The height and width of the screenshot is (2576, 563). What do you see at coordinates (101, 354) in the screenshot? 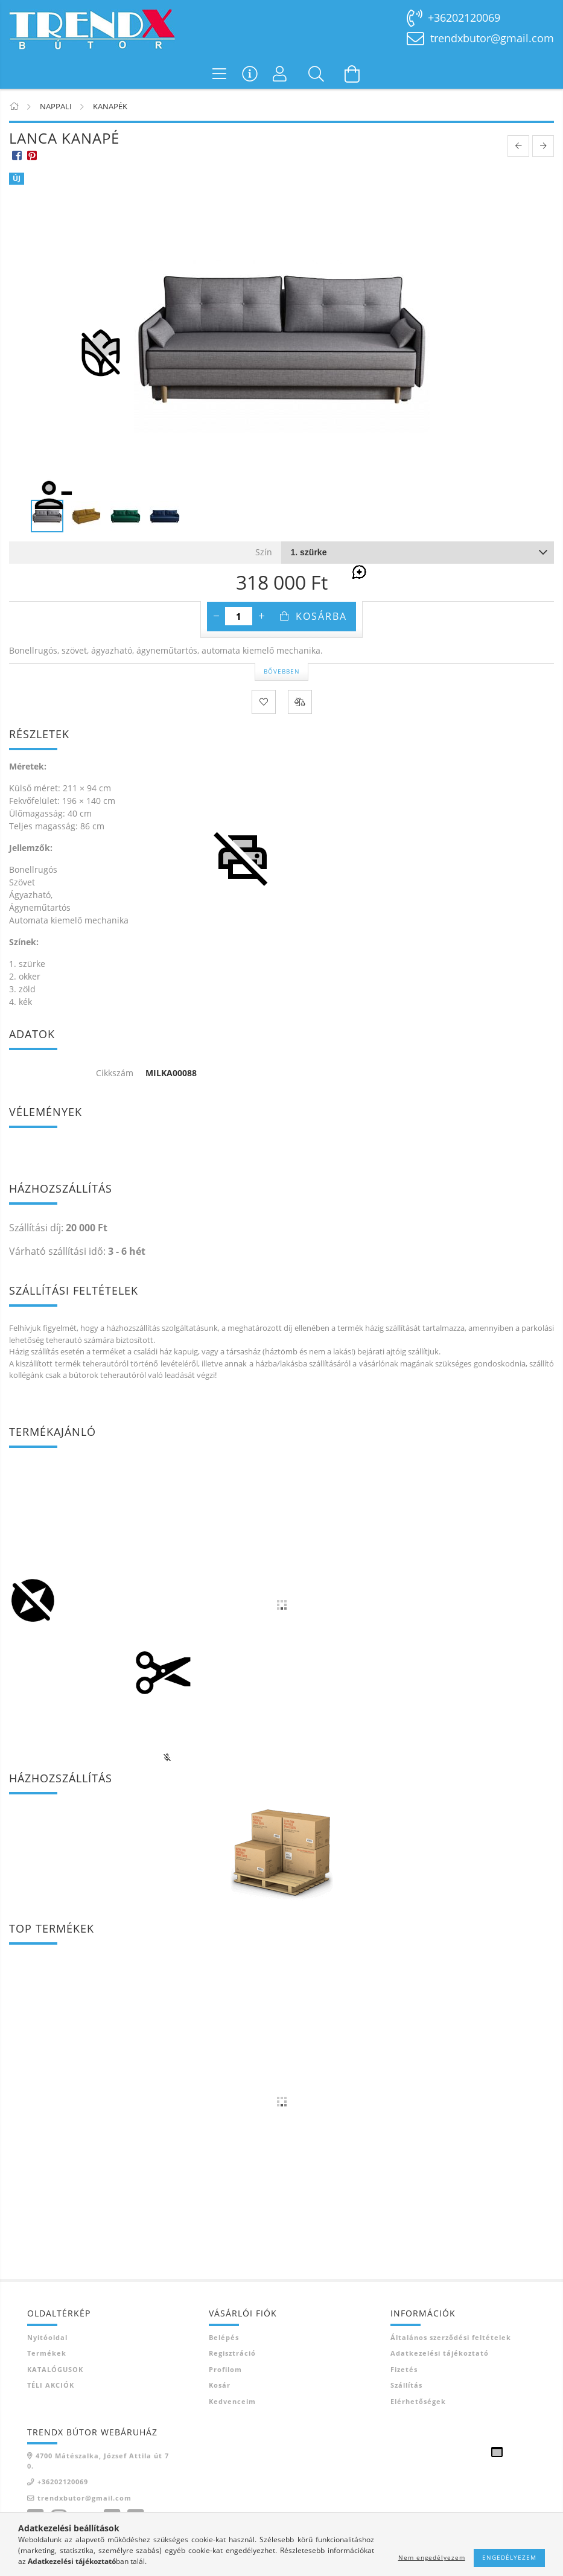
I see `indicates gluten-free or grain-free option` at bounding box center [101, 354].